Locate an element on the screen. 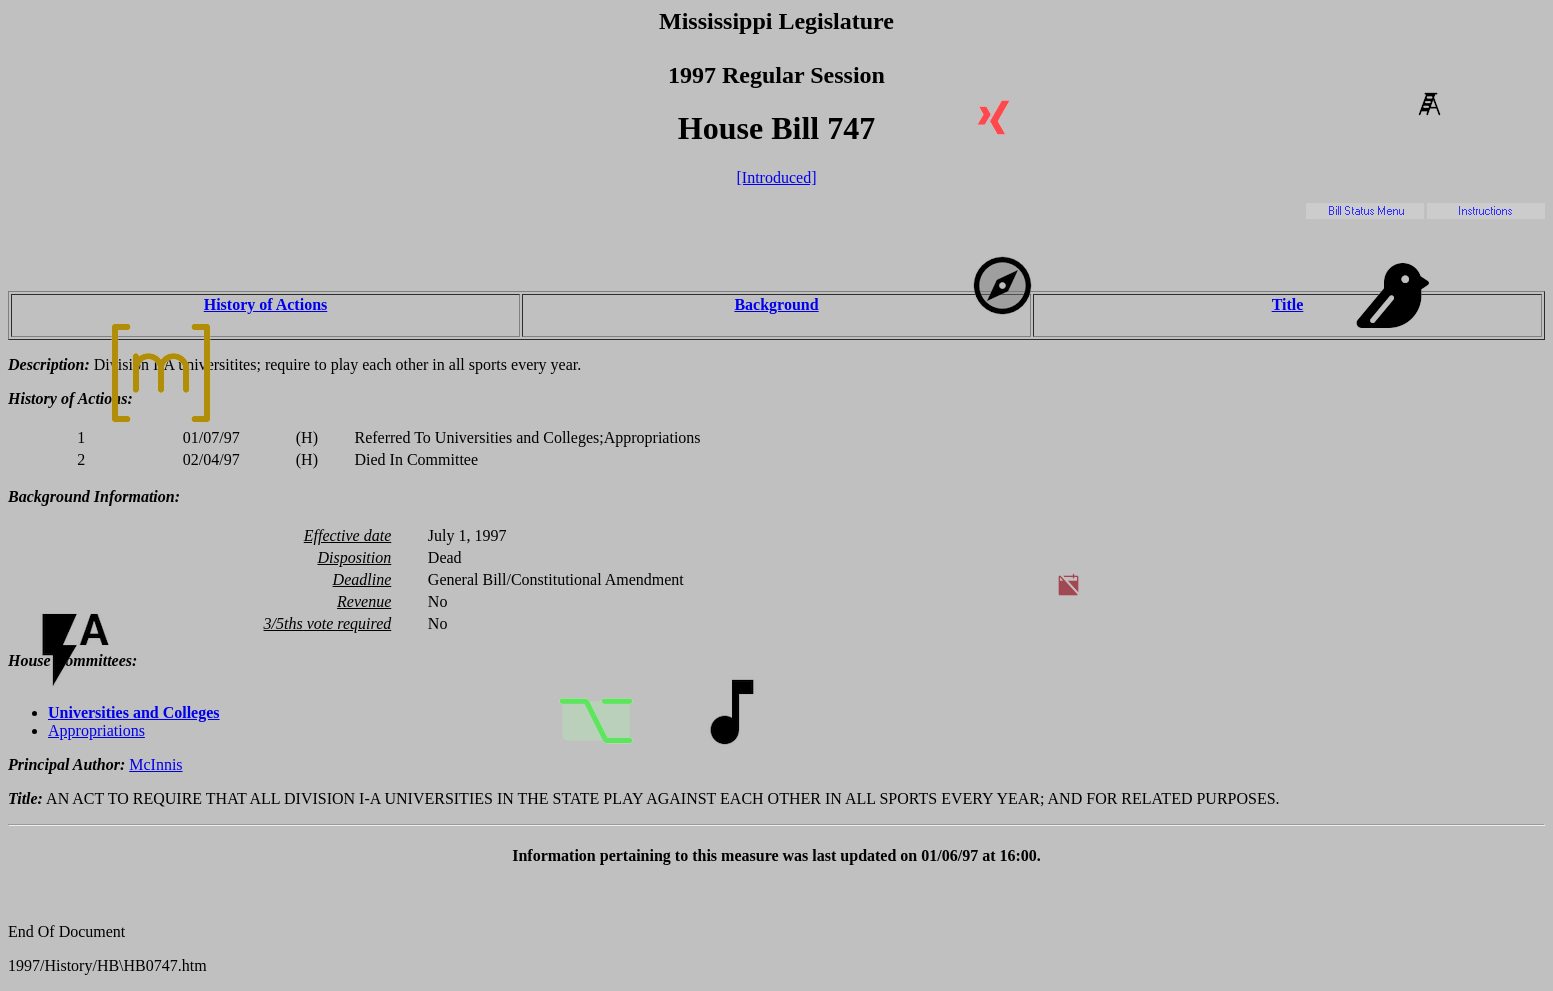 The height and width of the screenshot is (991, 1553). access tools or equipment section is located at coordinates (1430, 104).